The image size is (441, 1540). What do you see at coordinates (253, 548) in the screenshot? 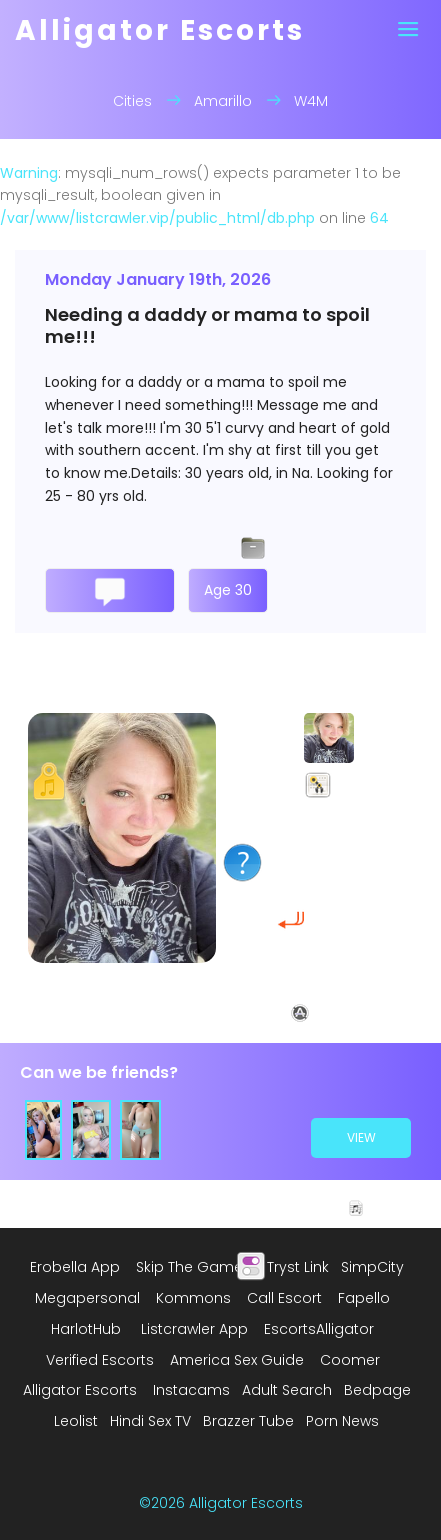
I see `open the file manager application` at bounding box center [253, 548].